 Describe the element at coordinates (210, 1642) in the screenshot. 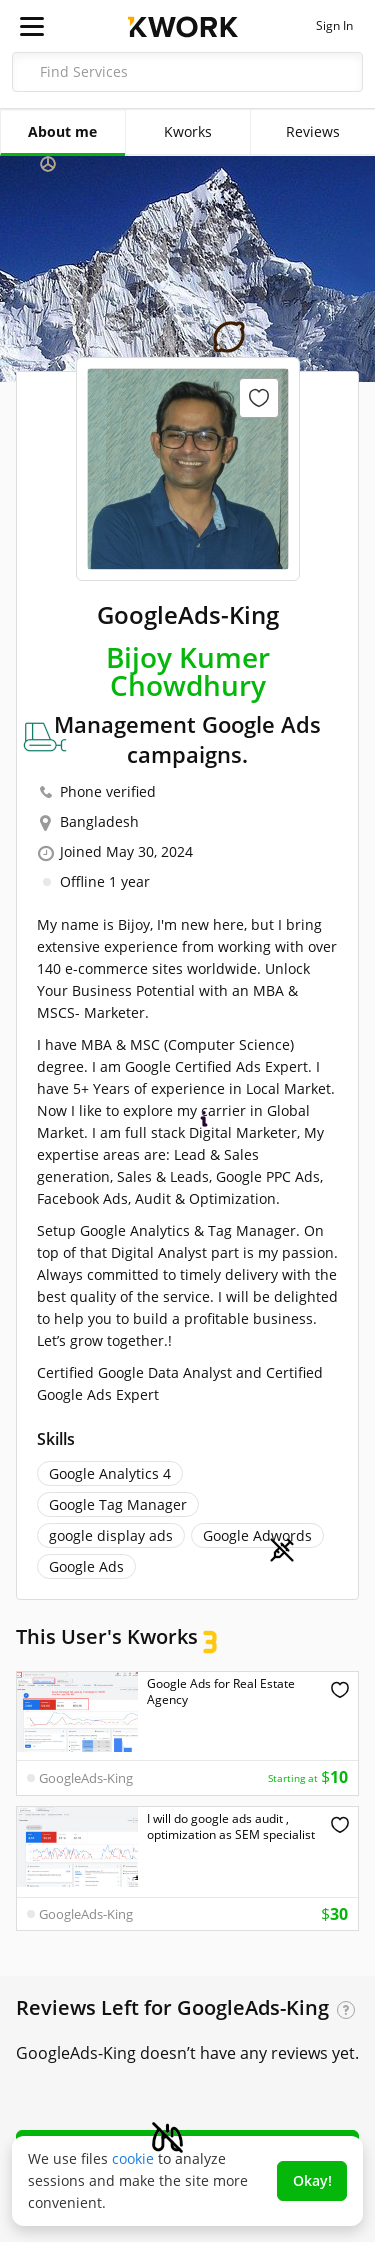

I see `indicates step 3 in a multi-step process` at that location.